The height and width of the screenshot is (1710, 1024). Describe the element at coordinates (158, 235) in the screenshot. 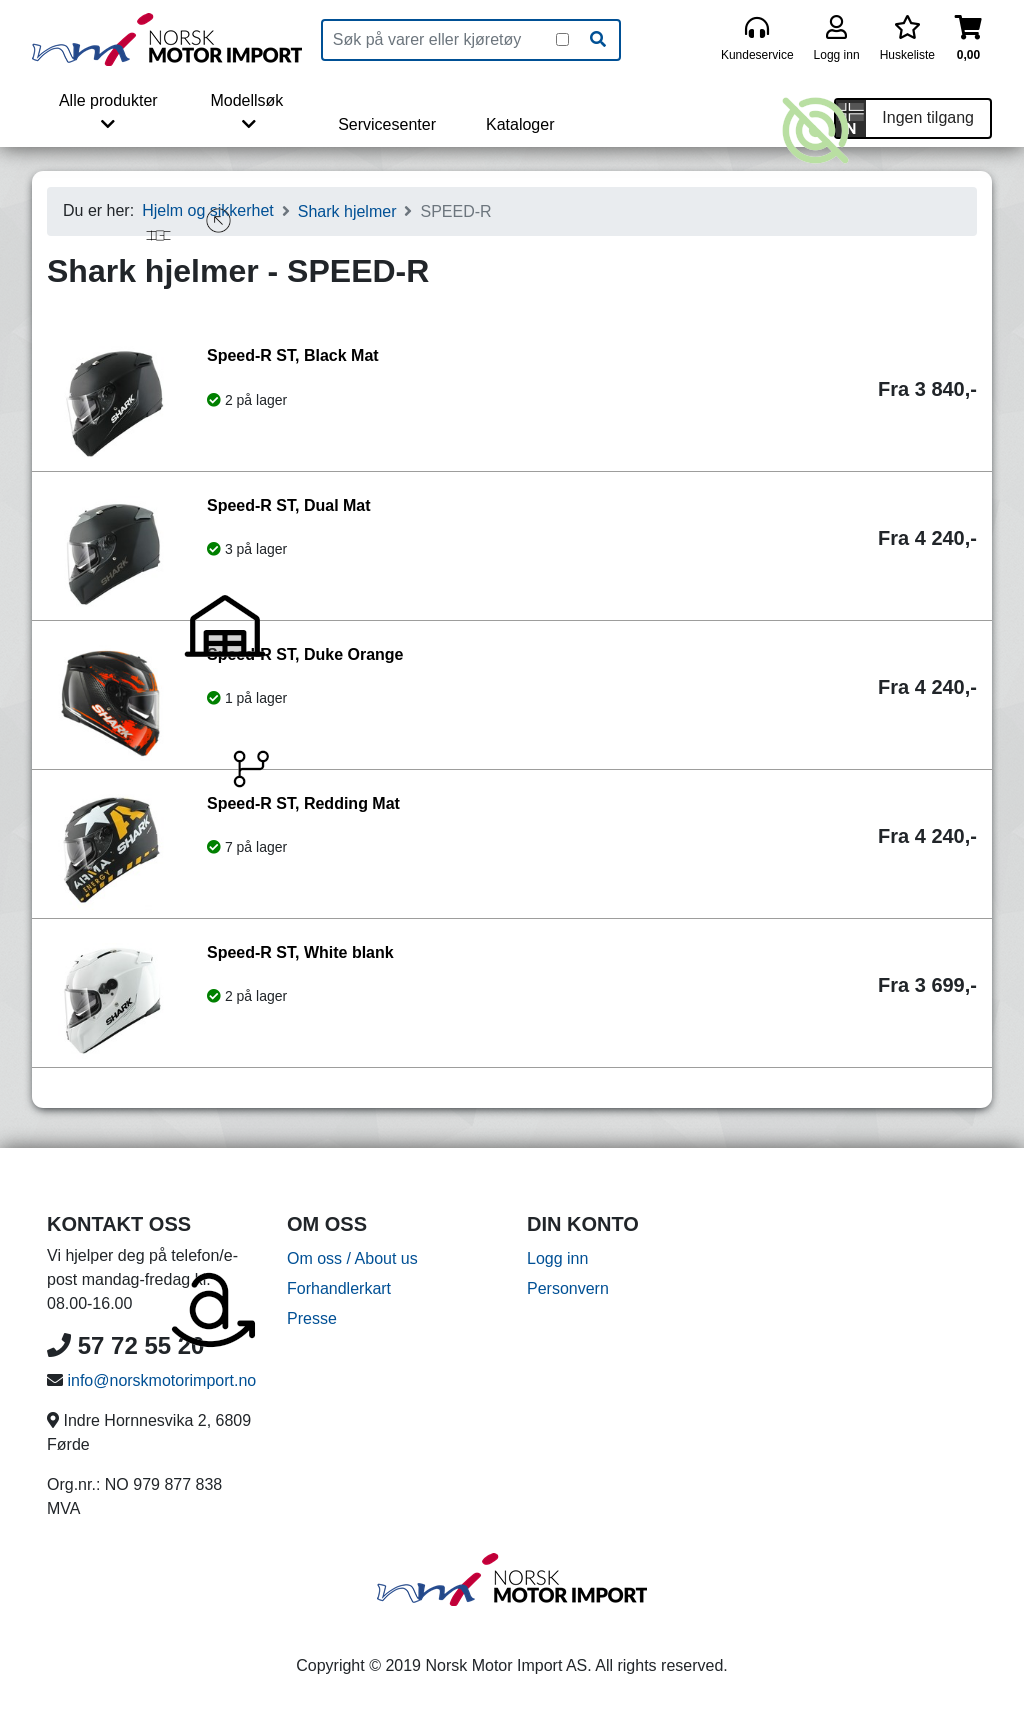

I see `adjust belt or strap settings` at that location.